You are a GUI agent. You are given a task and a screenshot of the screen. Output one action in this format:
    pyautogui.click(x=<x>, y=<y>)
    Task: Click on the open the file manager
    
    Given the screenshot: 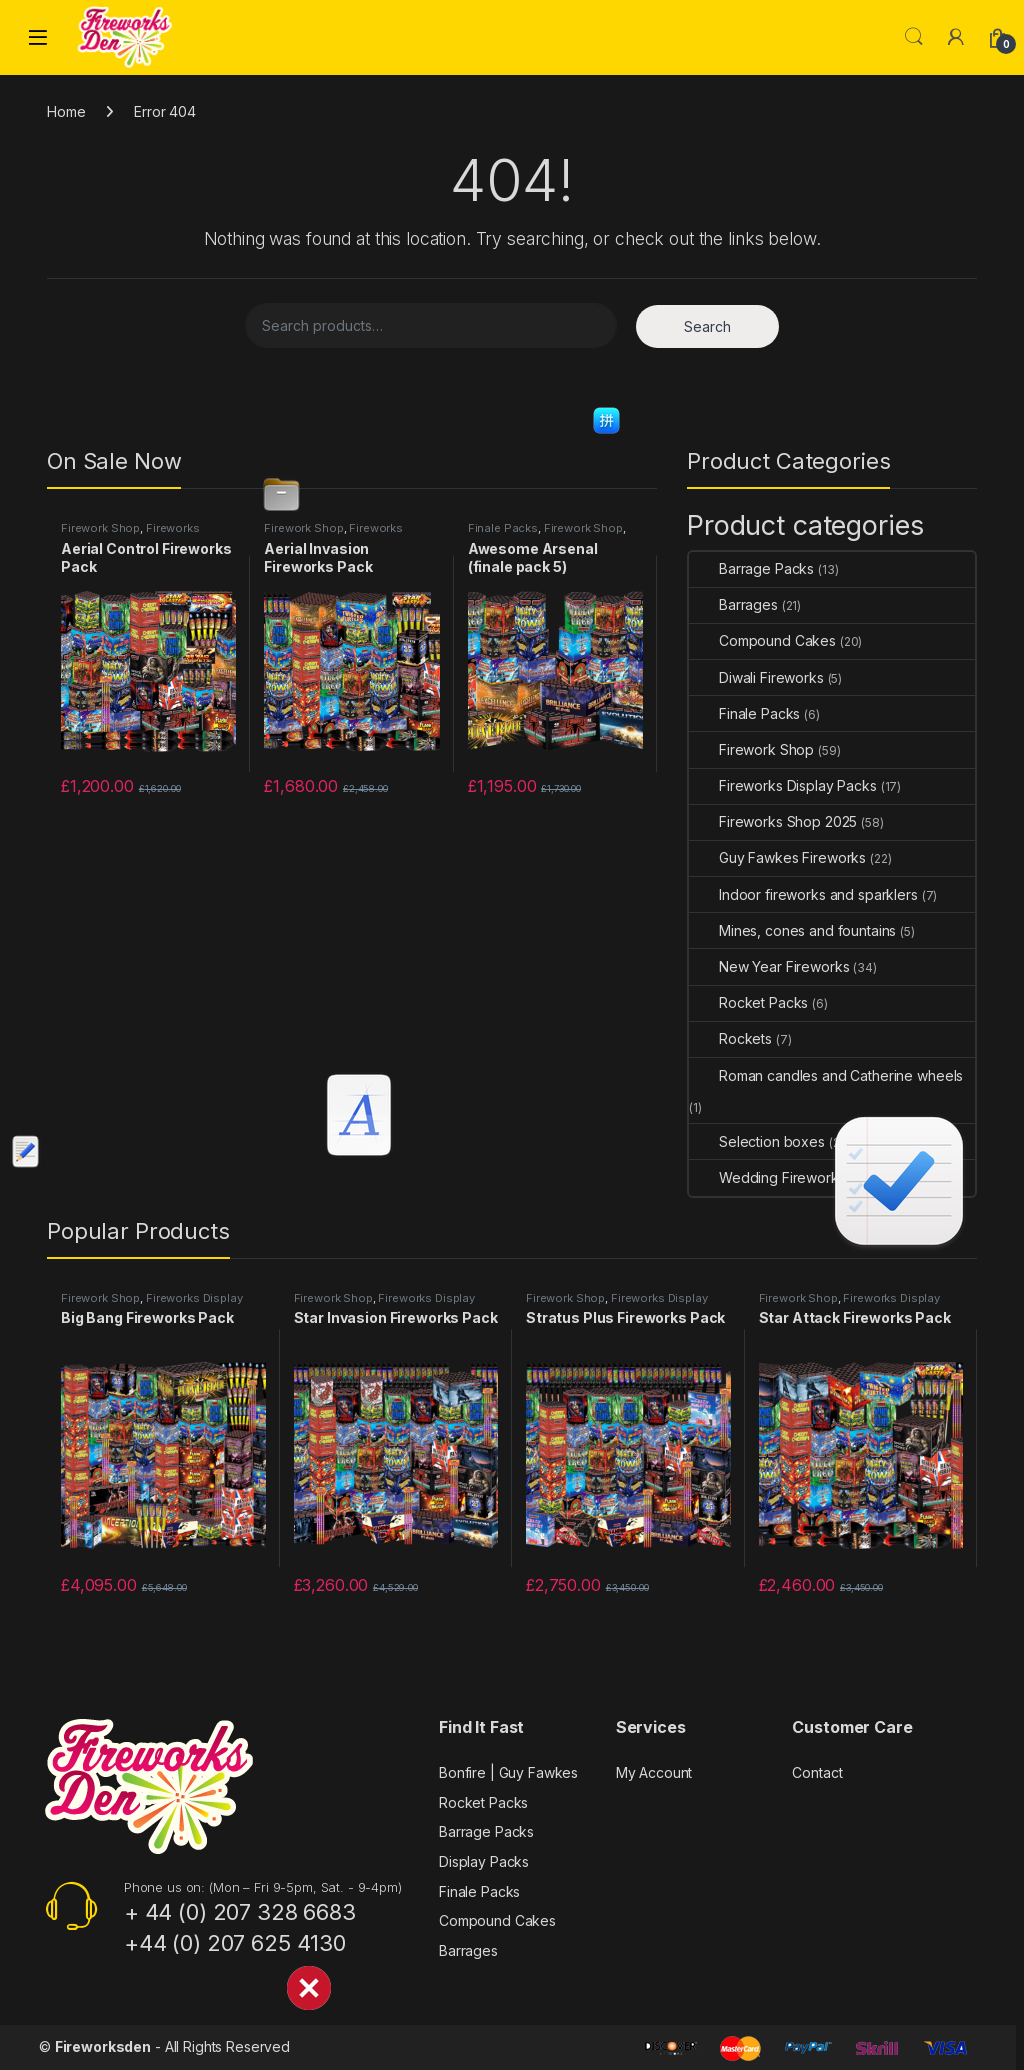 What is the action you would take?
    pyautogui.click(x=281, y=494)
    